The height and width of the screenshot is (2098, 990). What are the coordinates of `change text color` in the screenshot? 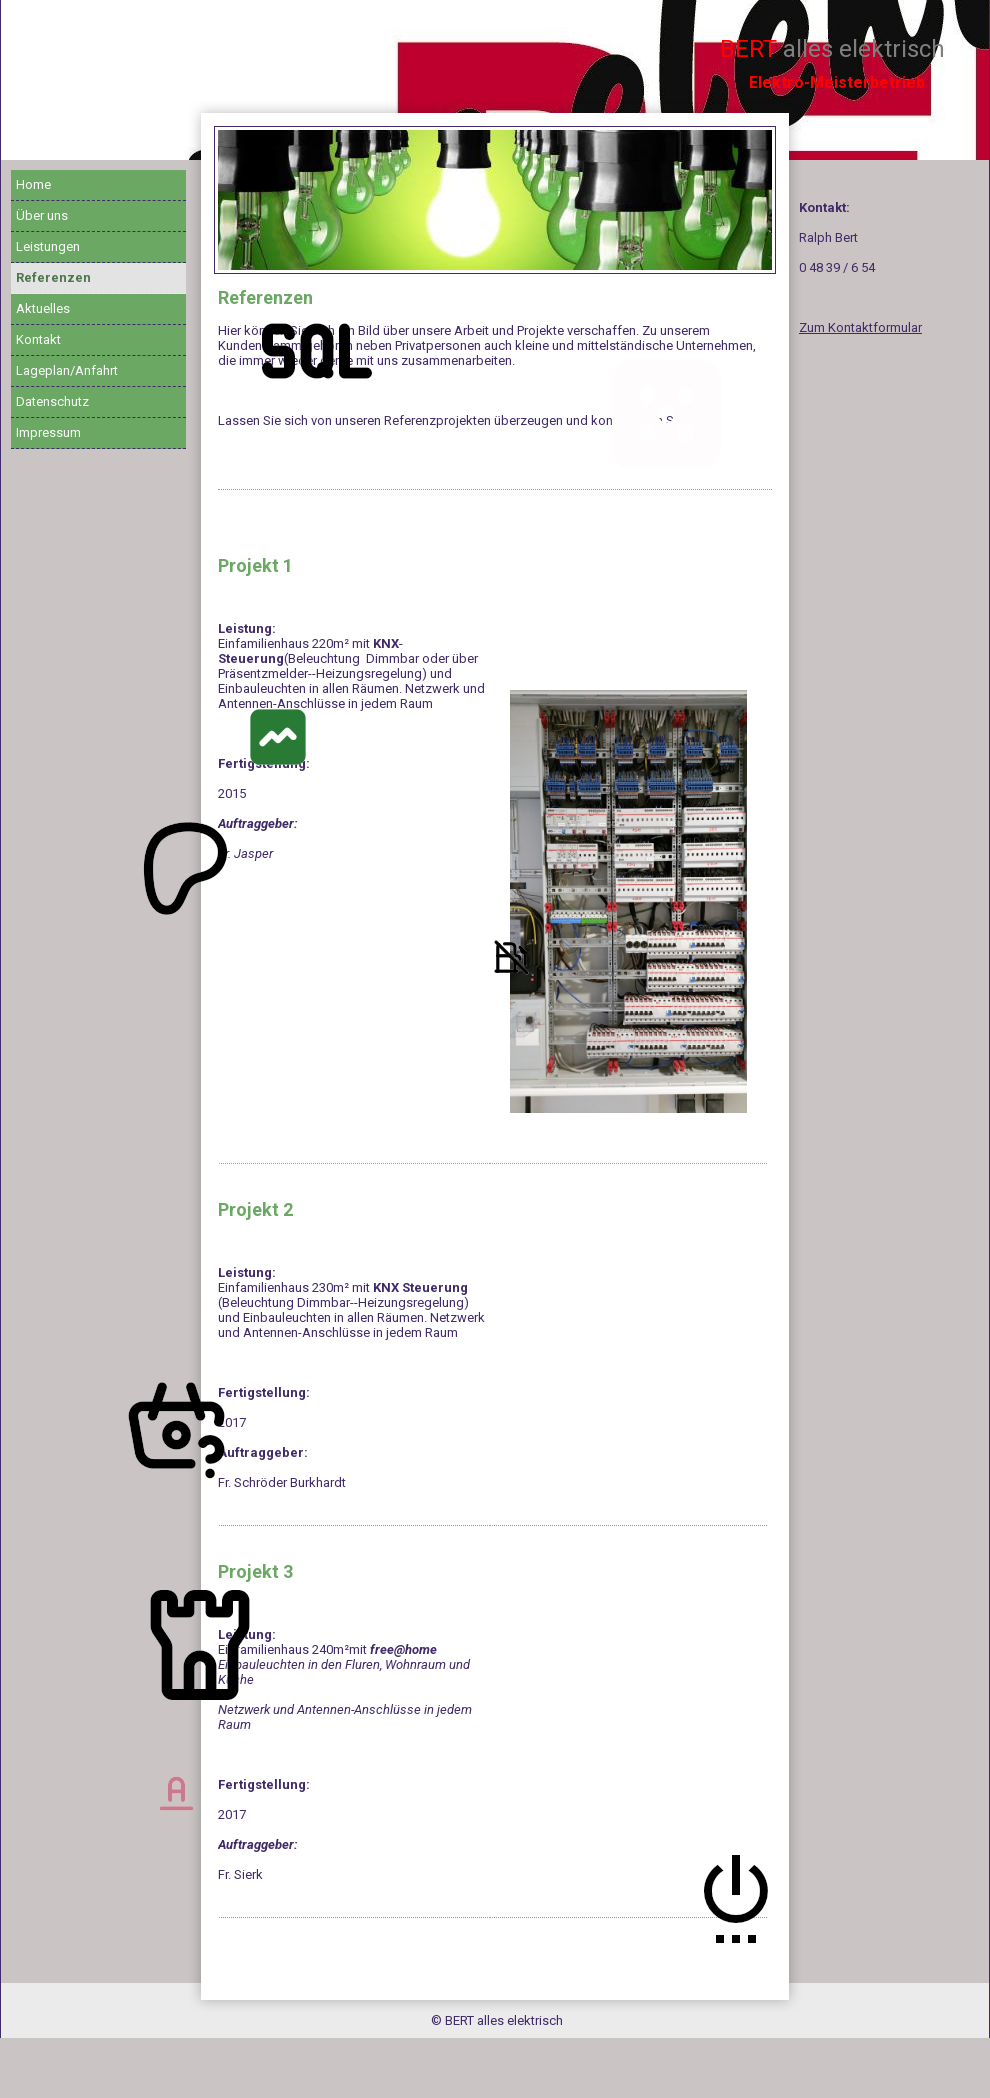 It's located at (176, 1793).